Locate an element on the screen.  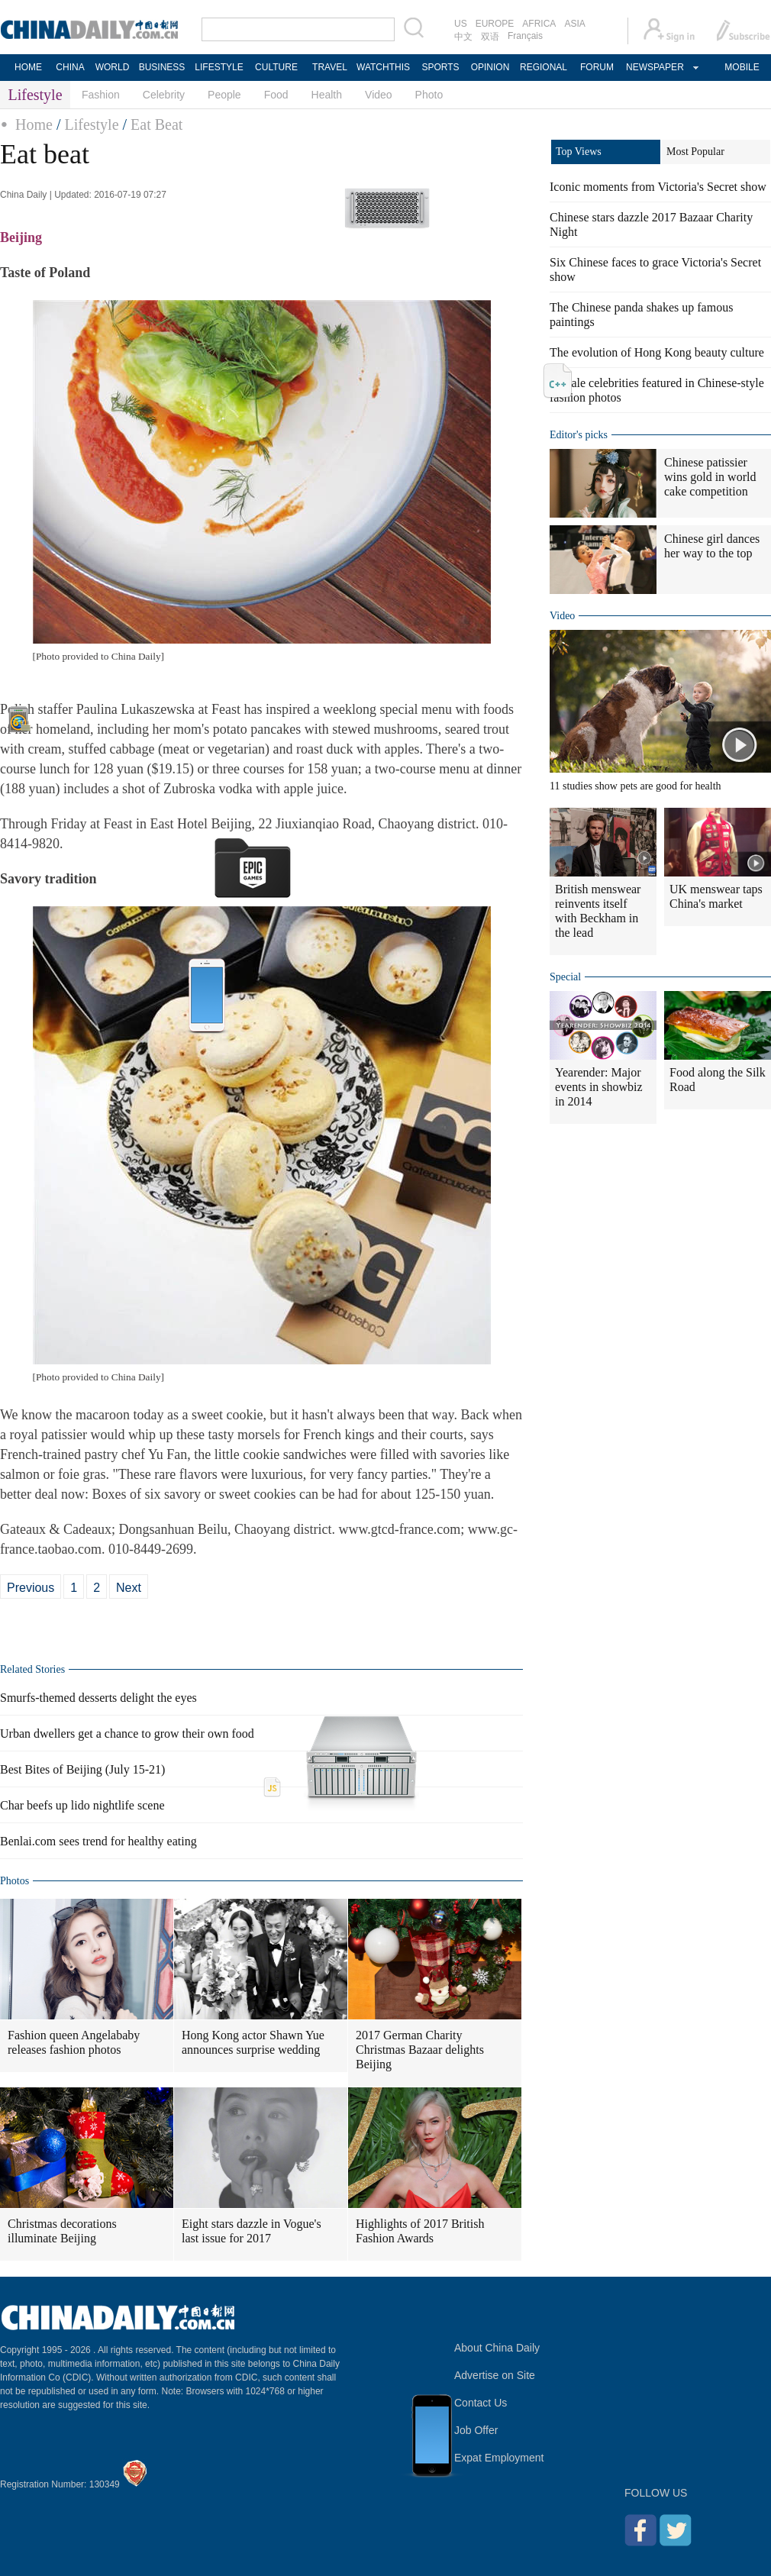
indicates a mac pro rackmount server in system preferences is located at coordinates (387, 208).